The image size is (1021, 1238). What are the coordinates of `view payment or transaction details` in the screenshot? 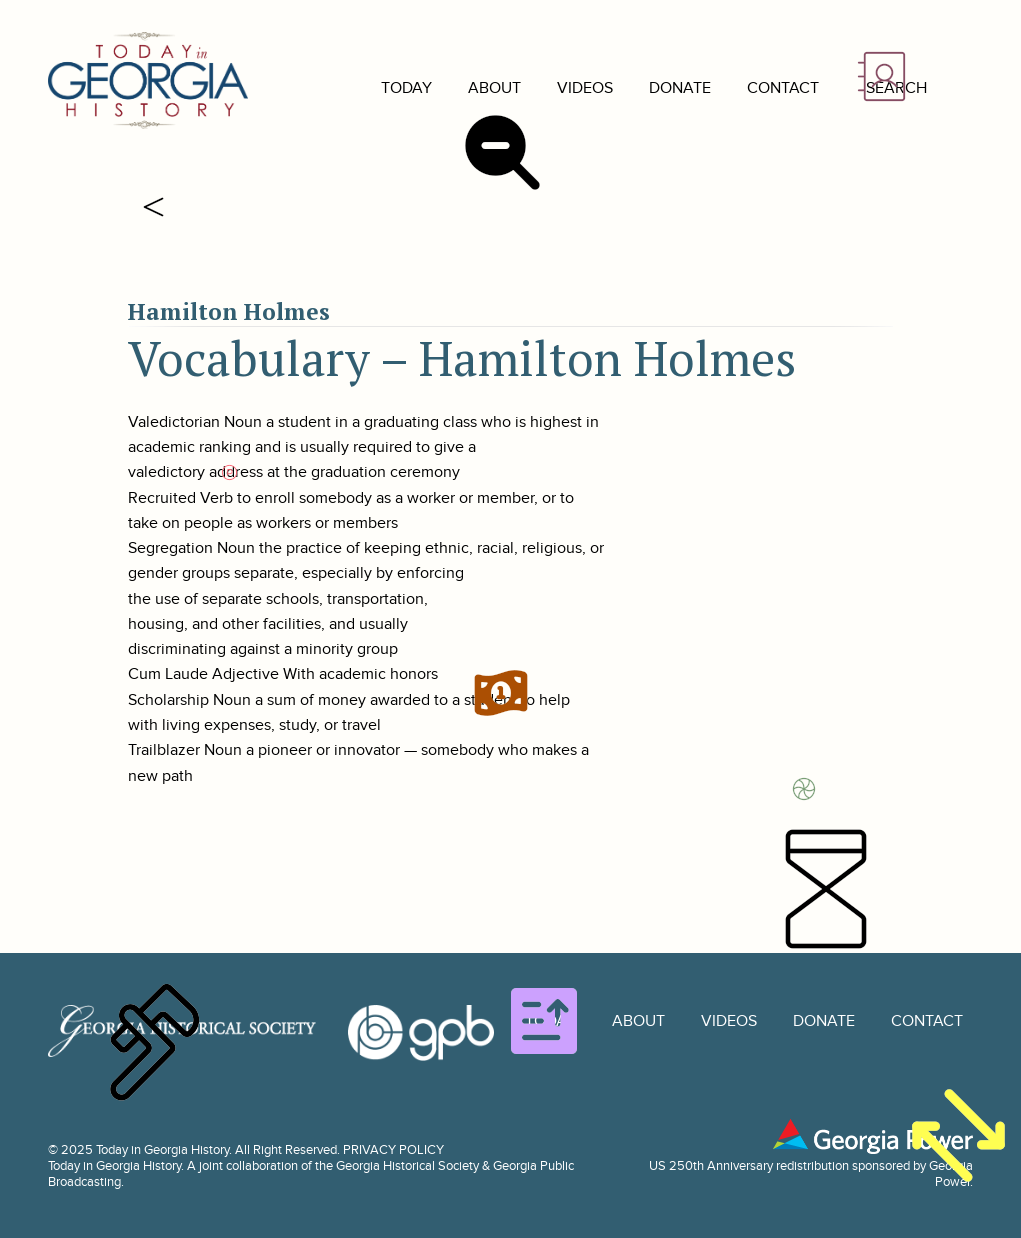 It's located at (501, 693).